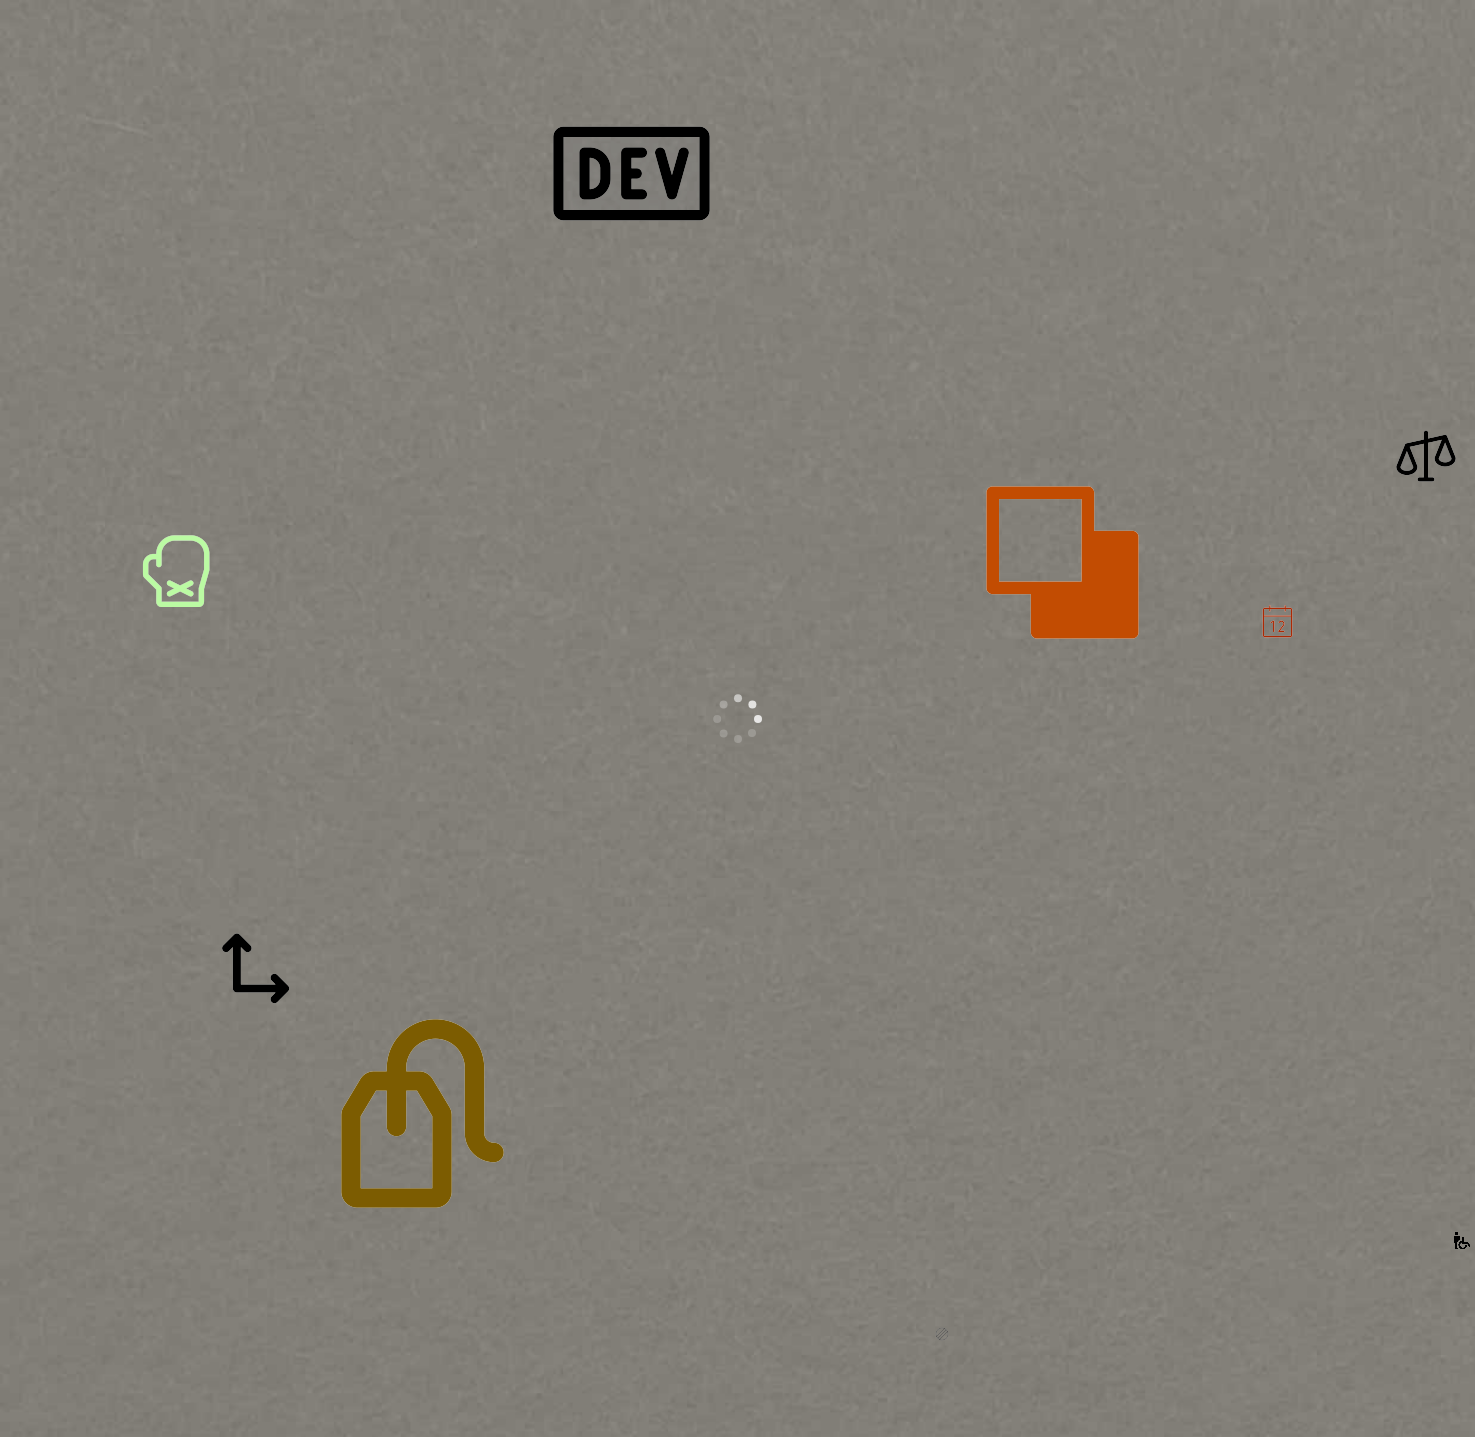 This screenshot has height=1437, width=1475. I want to click on indicates a path or vector direction, so click(253, 967).